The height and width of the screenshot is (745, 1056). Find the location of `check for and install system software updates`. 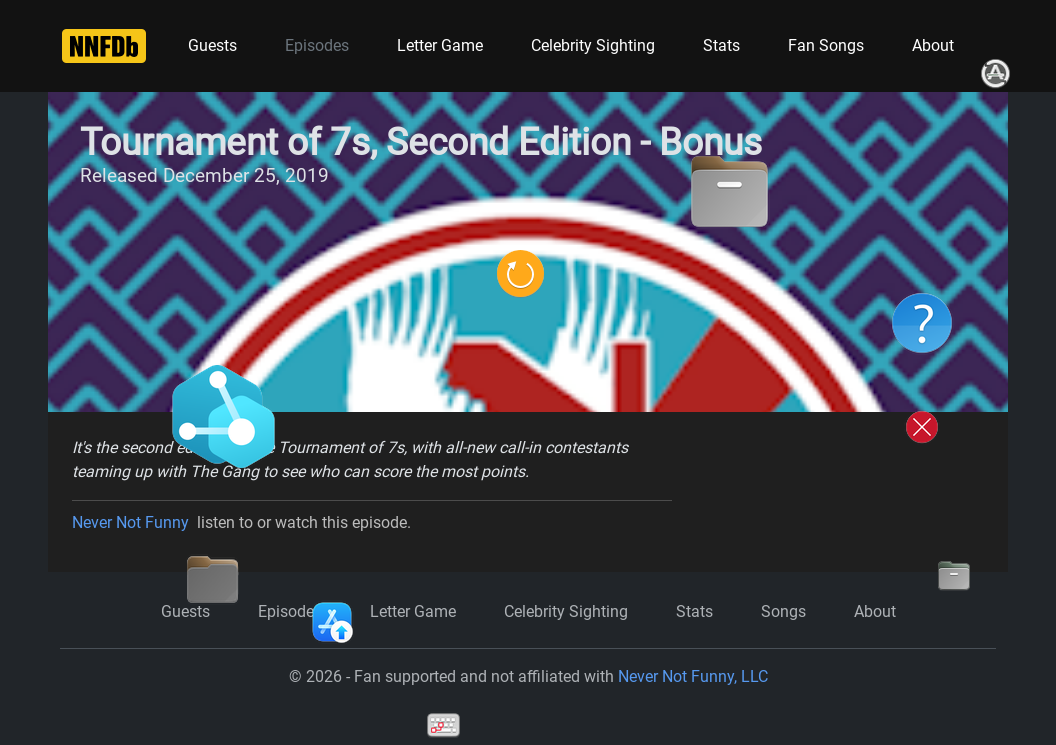

check for and install system software updates is located at coordinates (332, 622).